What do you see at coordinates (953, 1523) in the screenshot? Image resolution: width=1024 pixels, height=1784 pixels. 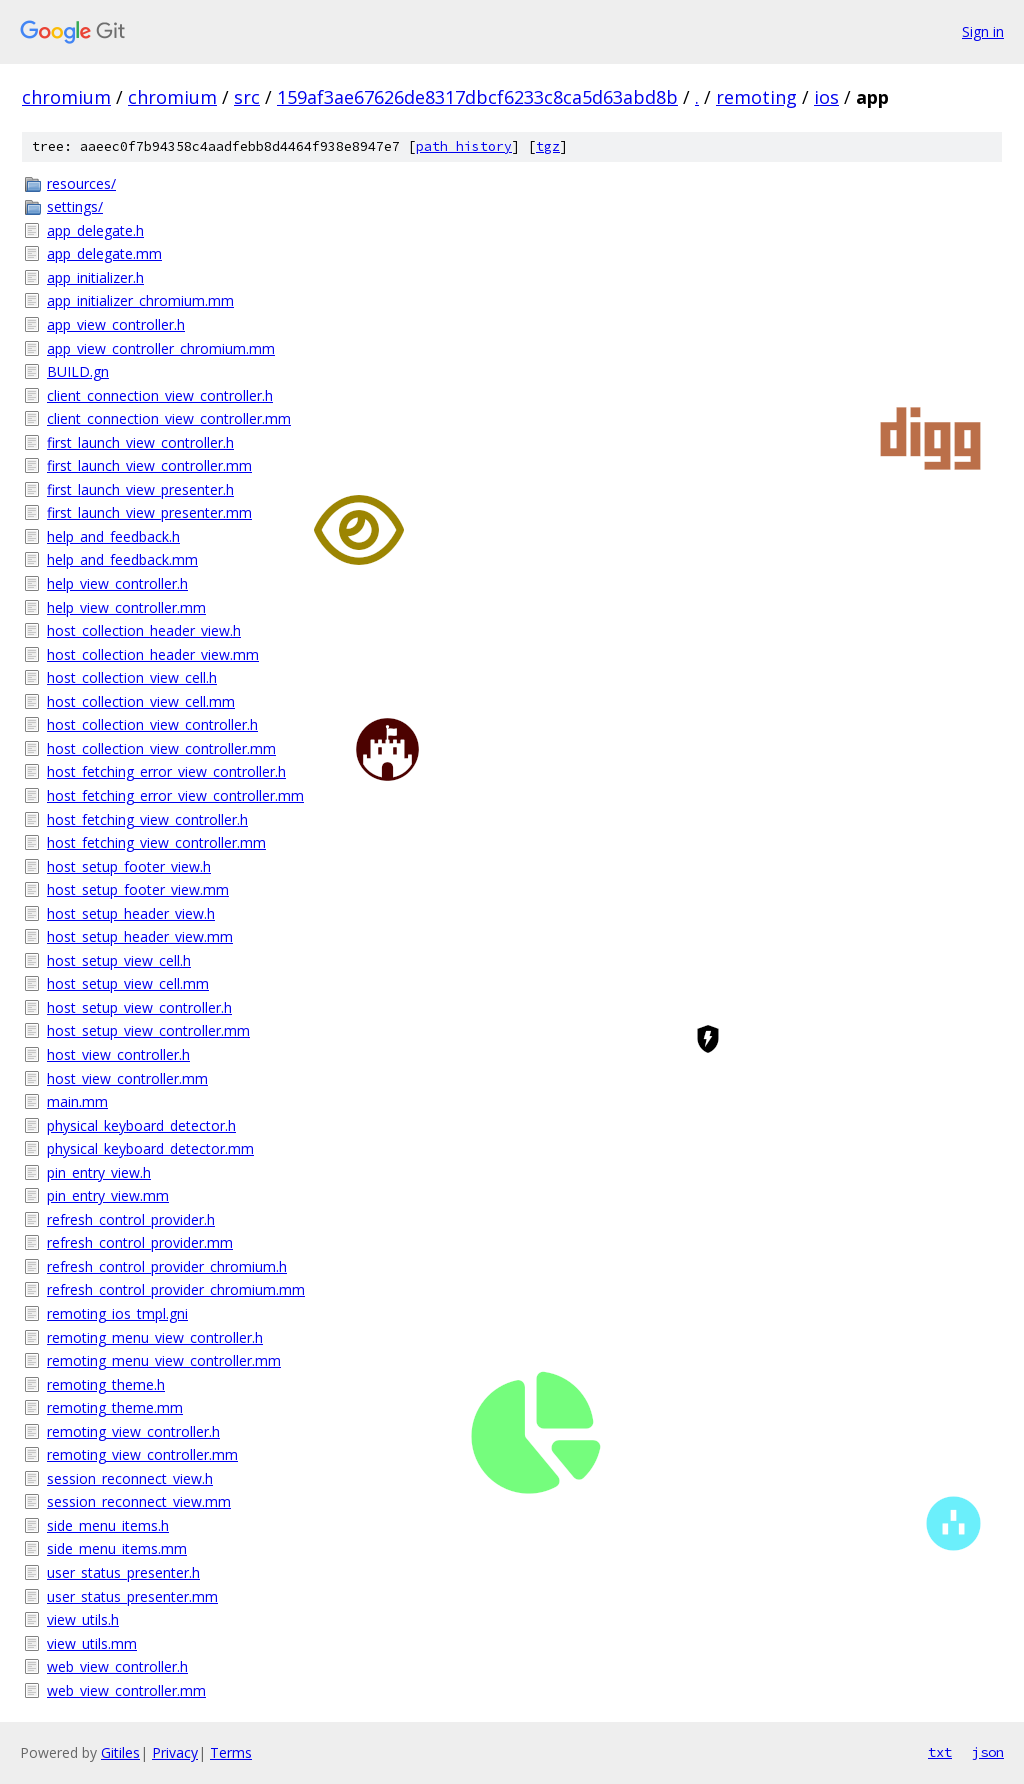 I see `electrical outlet or power socket indicator` at bounding box center [953, 1523].